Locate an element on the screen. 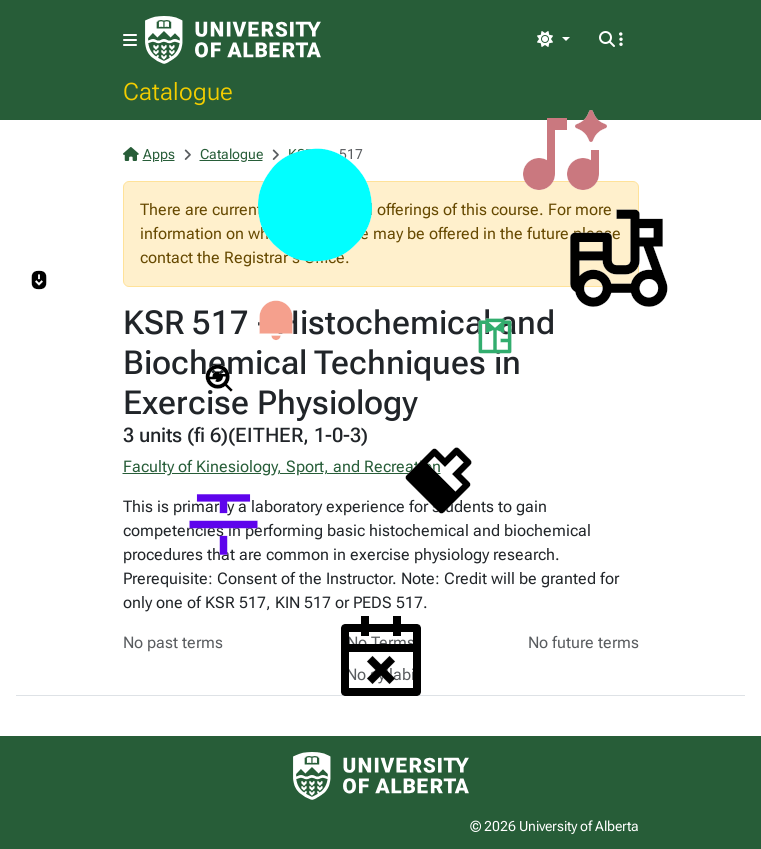  select e-bike as transportation mode is located at coordinates (616, 260).